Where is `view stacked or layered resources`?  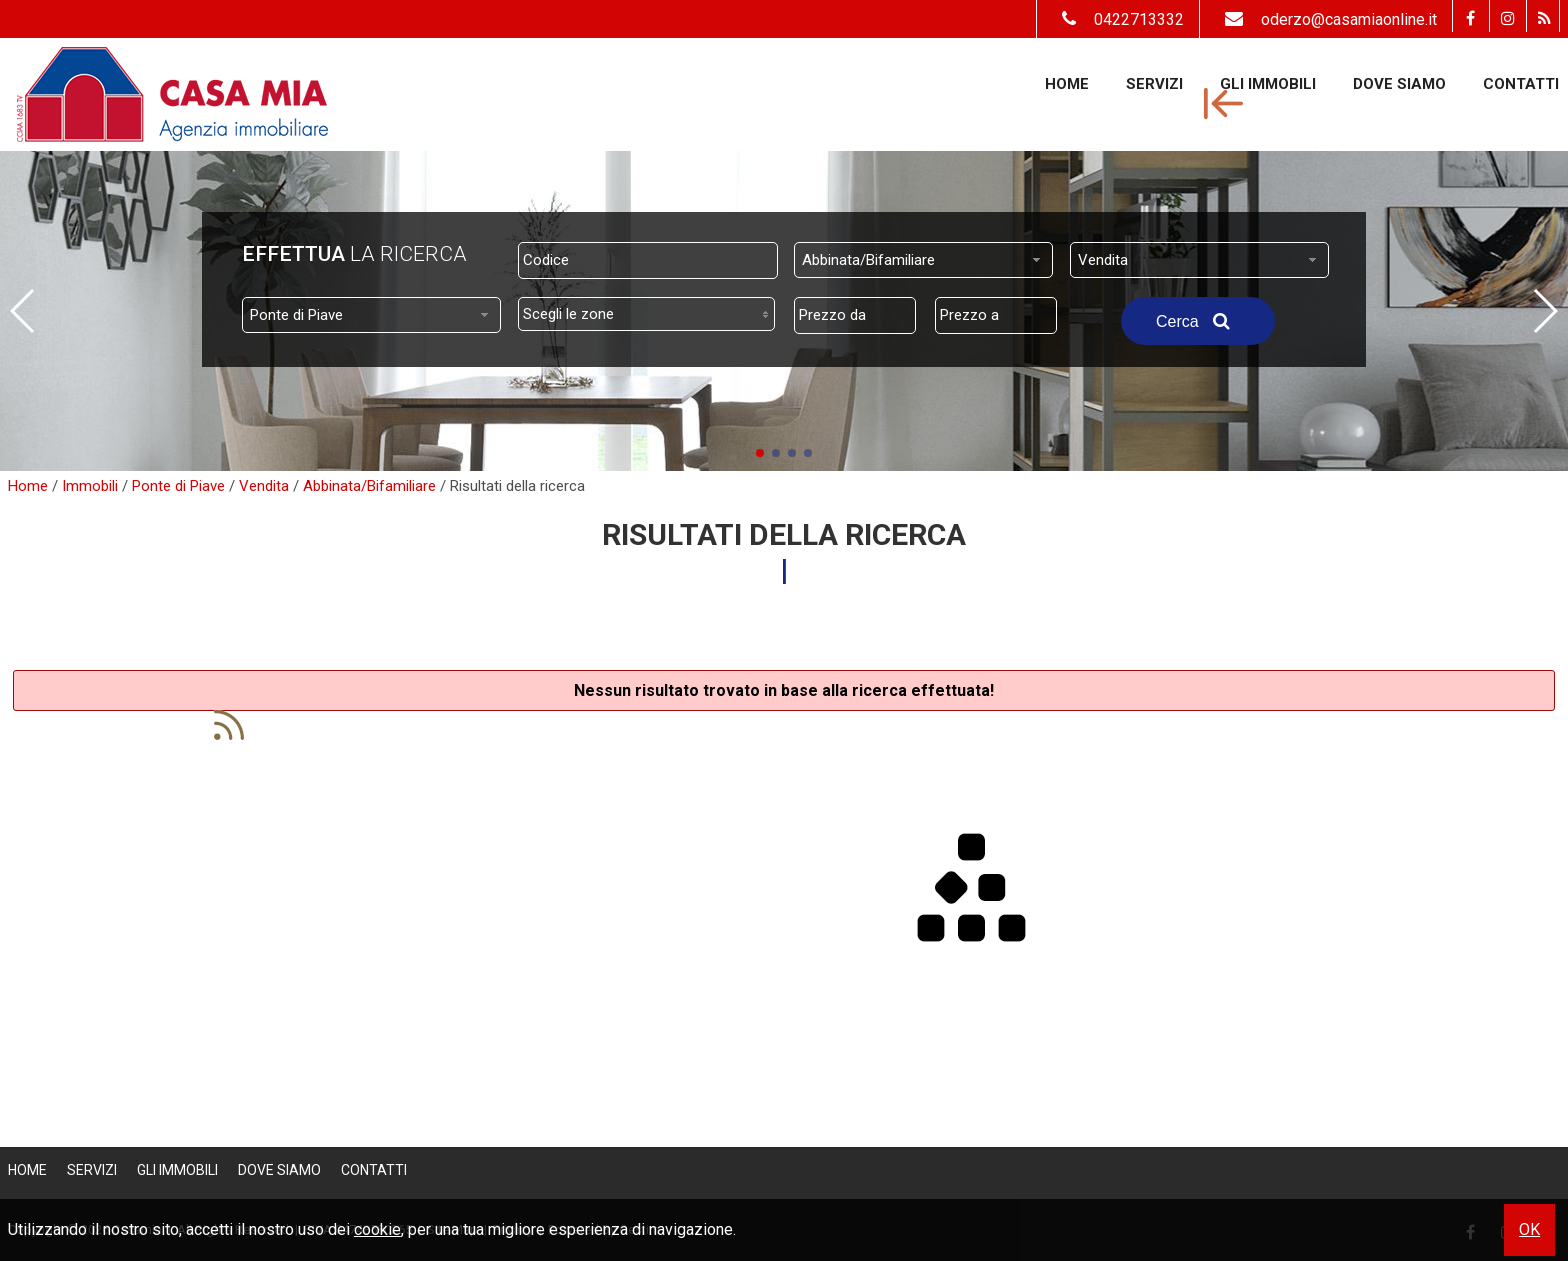
view stacked or layered resources is located at coordinates (971, 887).